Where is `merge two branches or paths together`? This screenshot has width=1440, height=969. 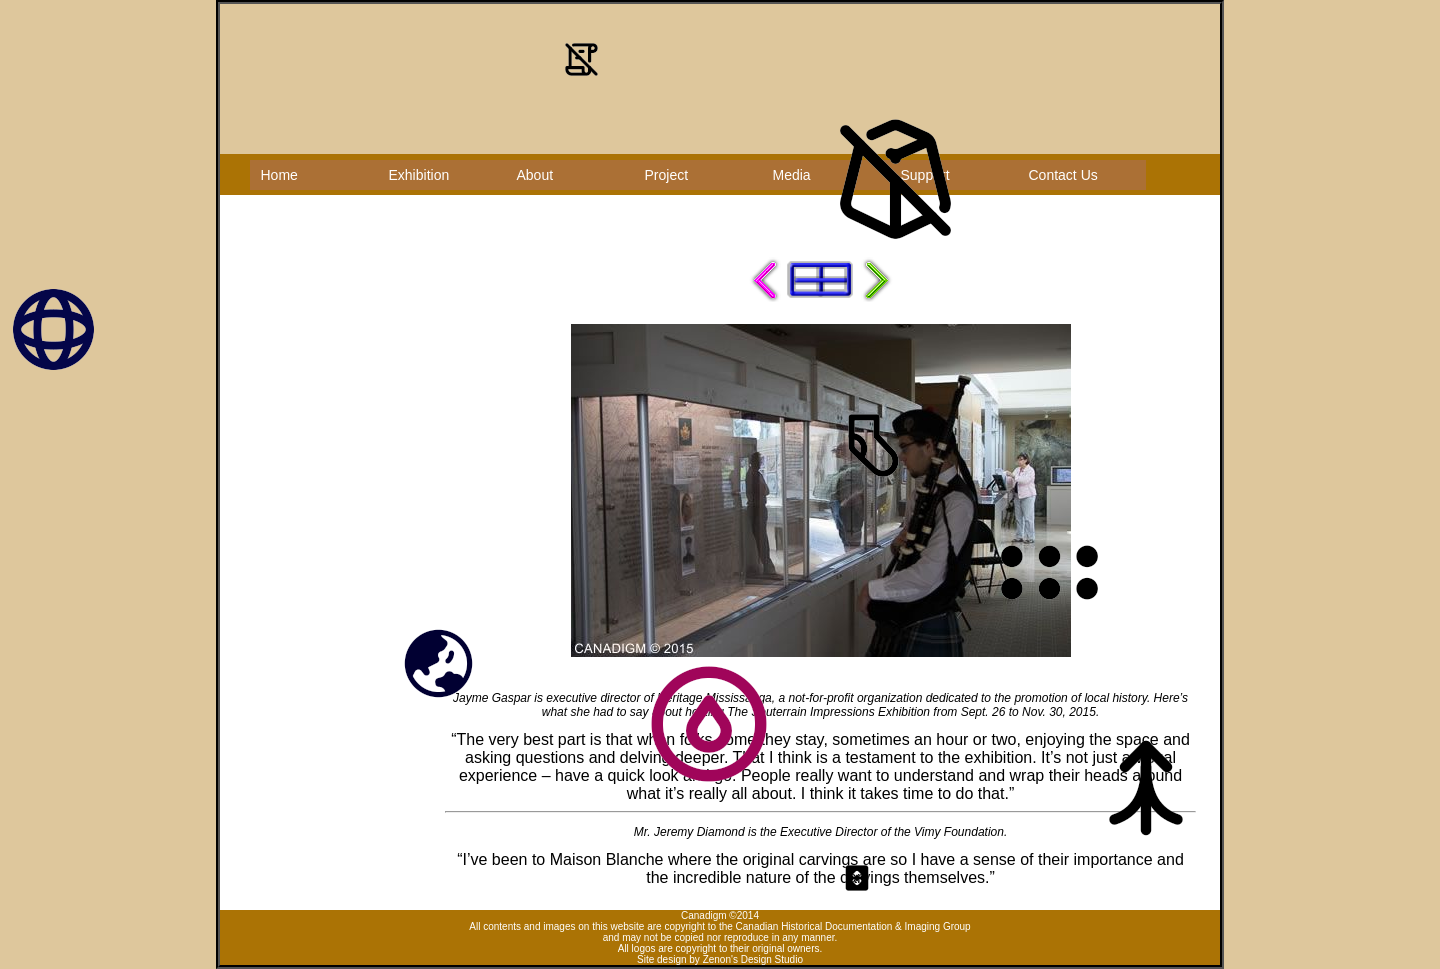
merge two branches or paths together is located at coordinates (1146, 788).